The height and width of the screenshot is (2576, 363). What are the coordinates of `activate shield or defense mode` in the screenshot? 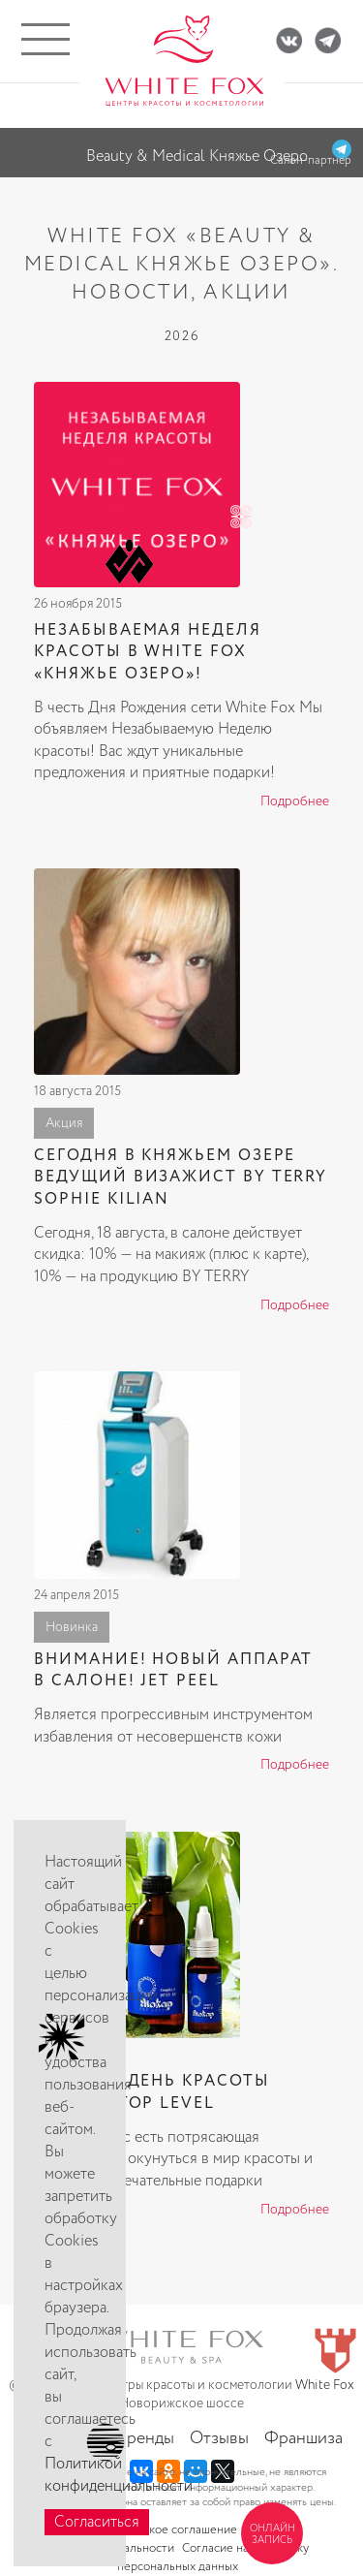 It's located at (335, 2351).